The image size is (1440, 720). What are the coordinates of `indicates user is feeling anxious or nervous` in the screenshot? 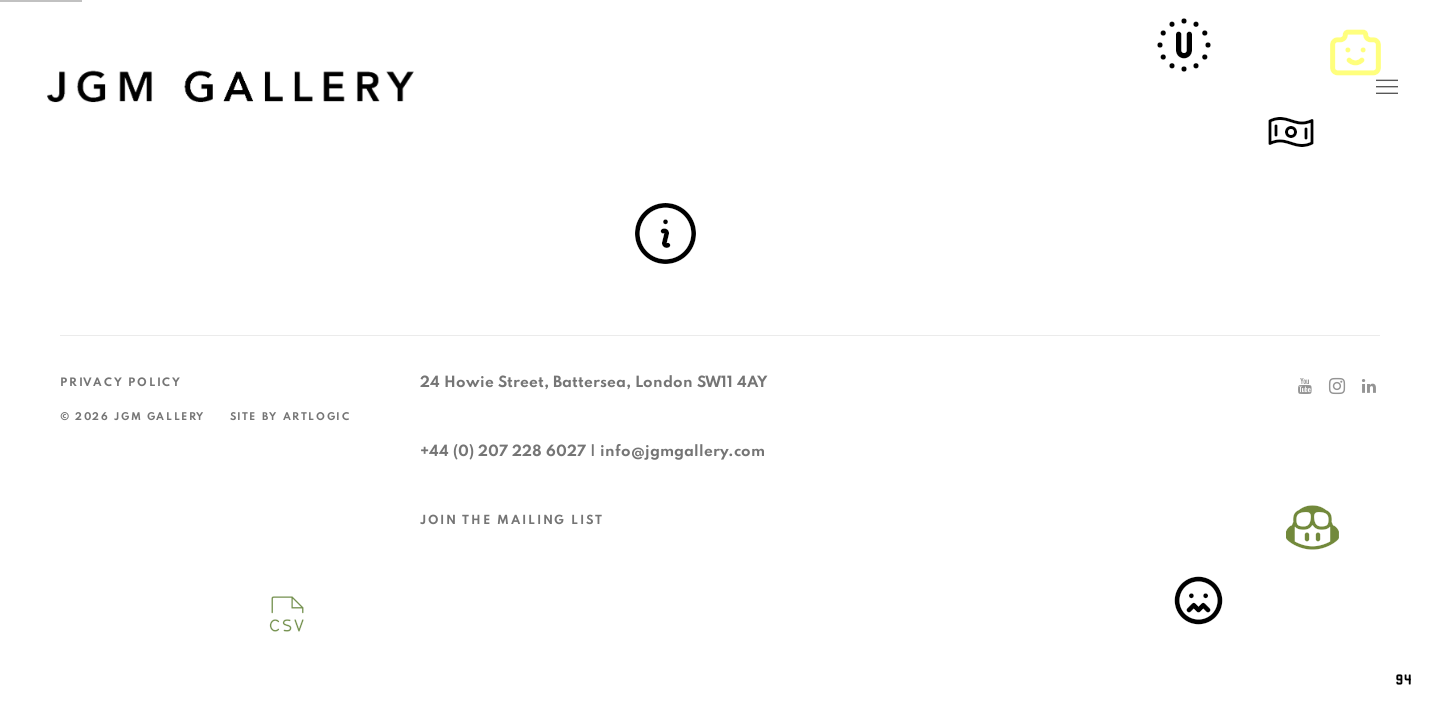 It's located at (1198, 600).